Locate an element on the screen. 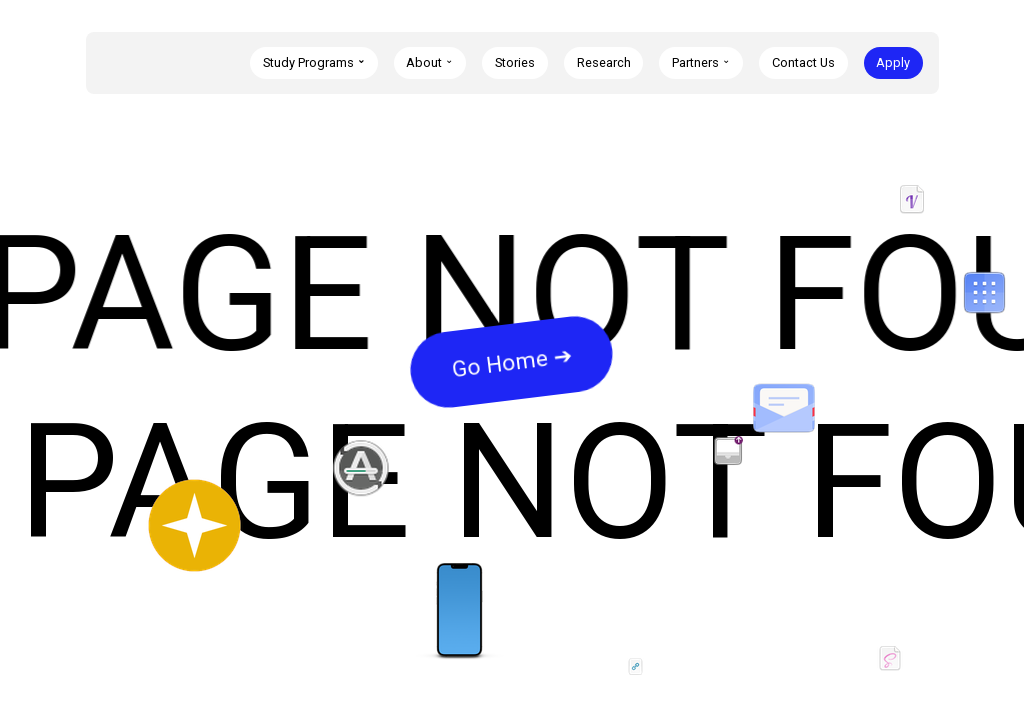 This screenshot has width=1024, height=720. open the app launcher or application grid is located at coordinates (984, 292).